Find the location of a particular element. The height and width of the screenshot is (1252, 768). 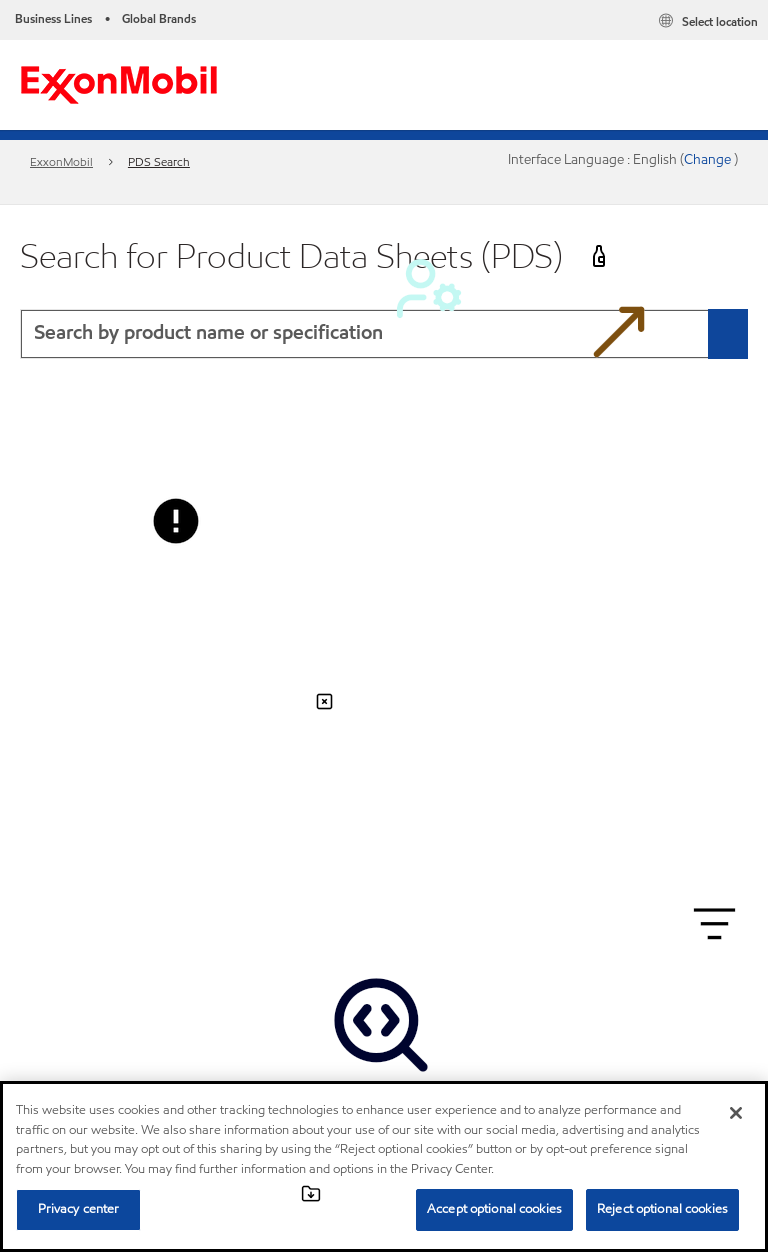

browse wine selection is located at coordinates (599, 256).